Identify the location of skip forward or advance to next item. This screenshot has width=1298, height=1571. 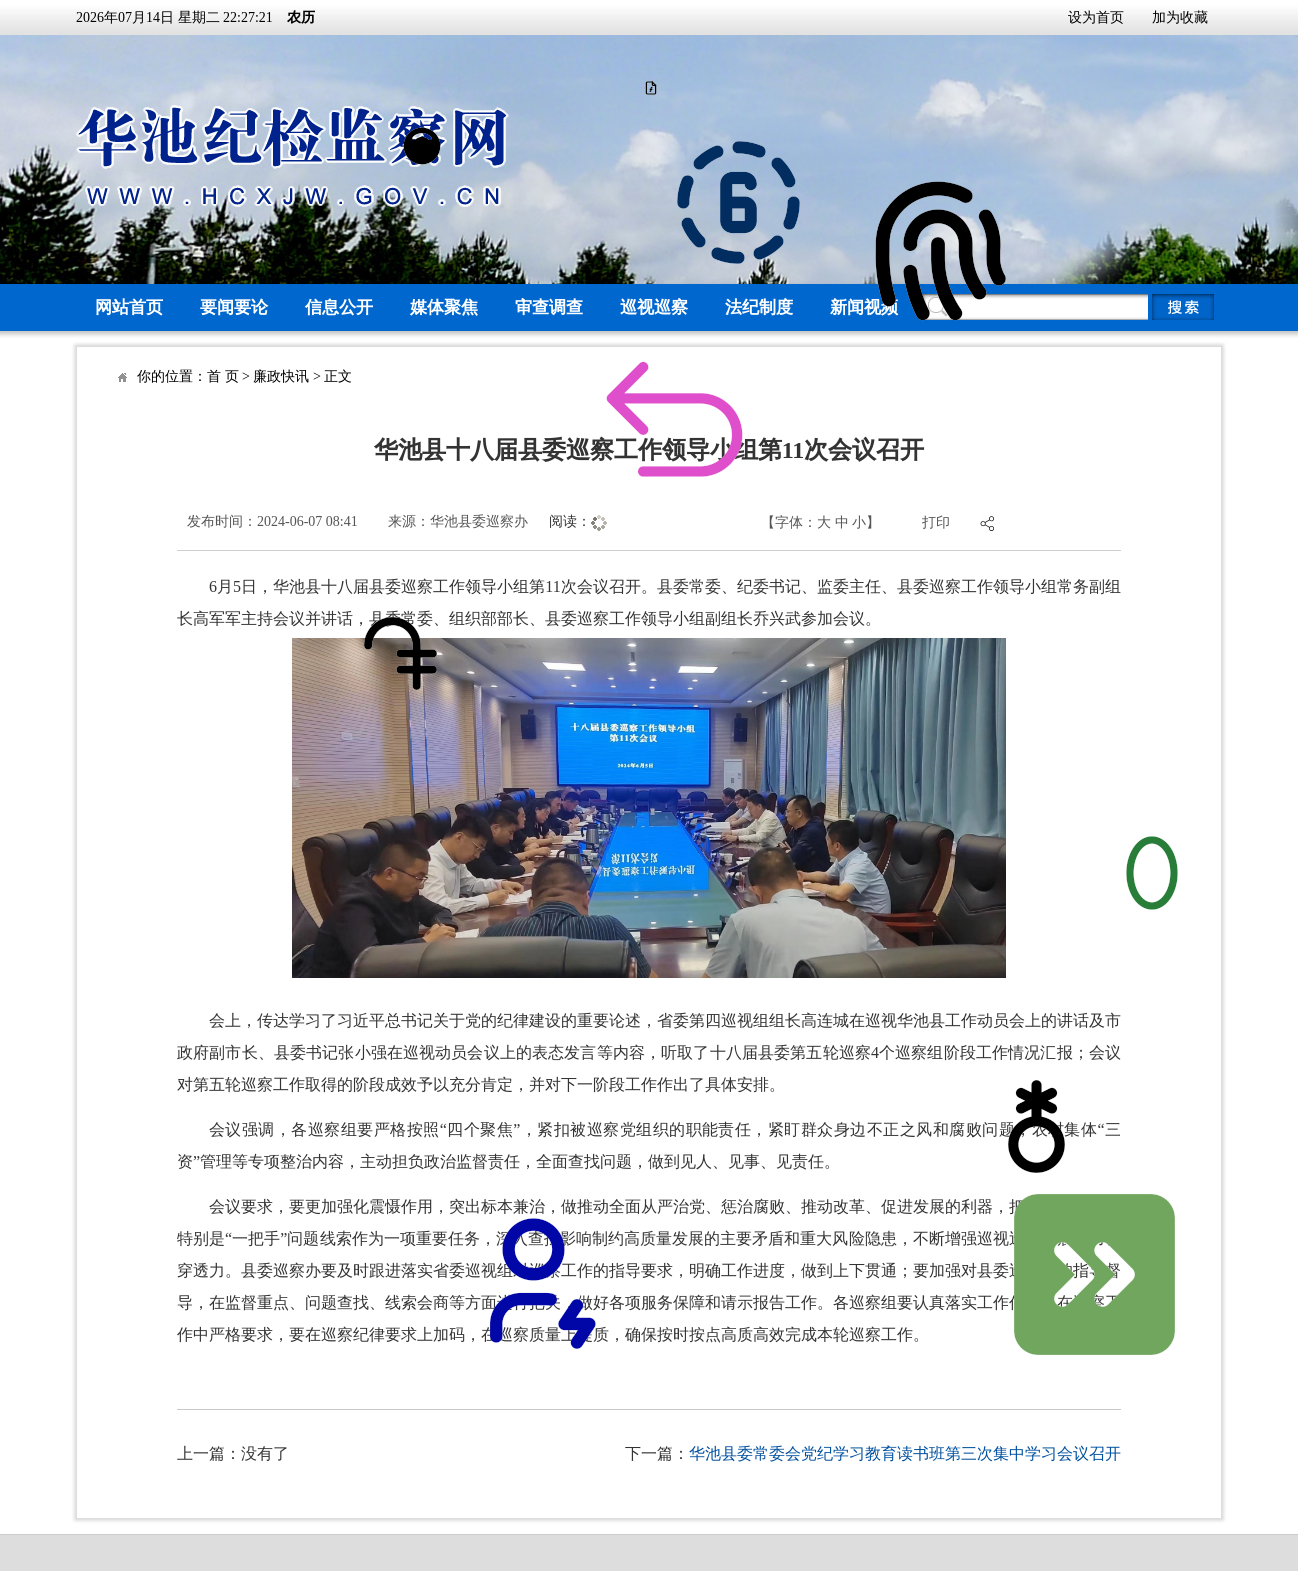
(1094, 1274).